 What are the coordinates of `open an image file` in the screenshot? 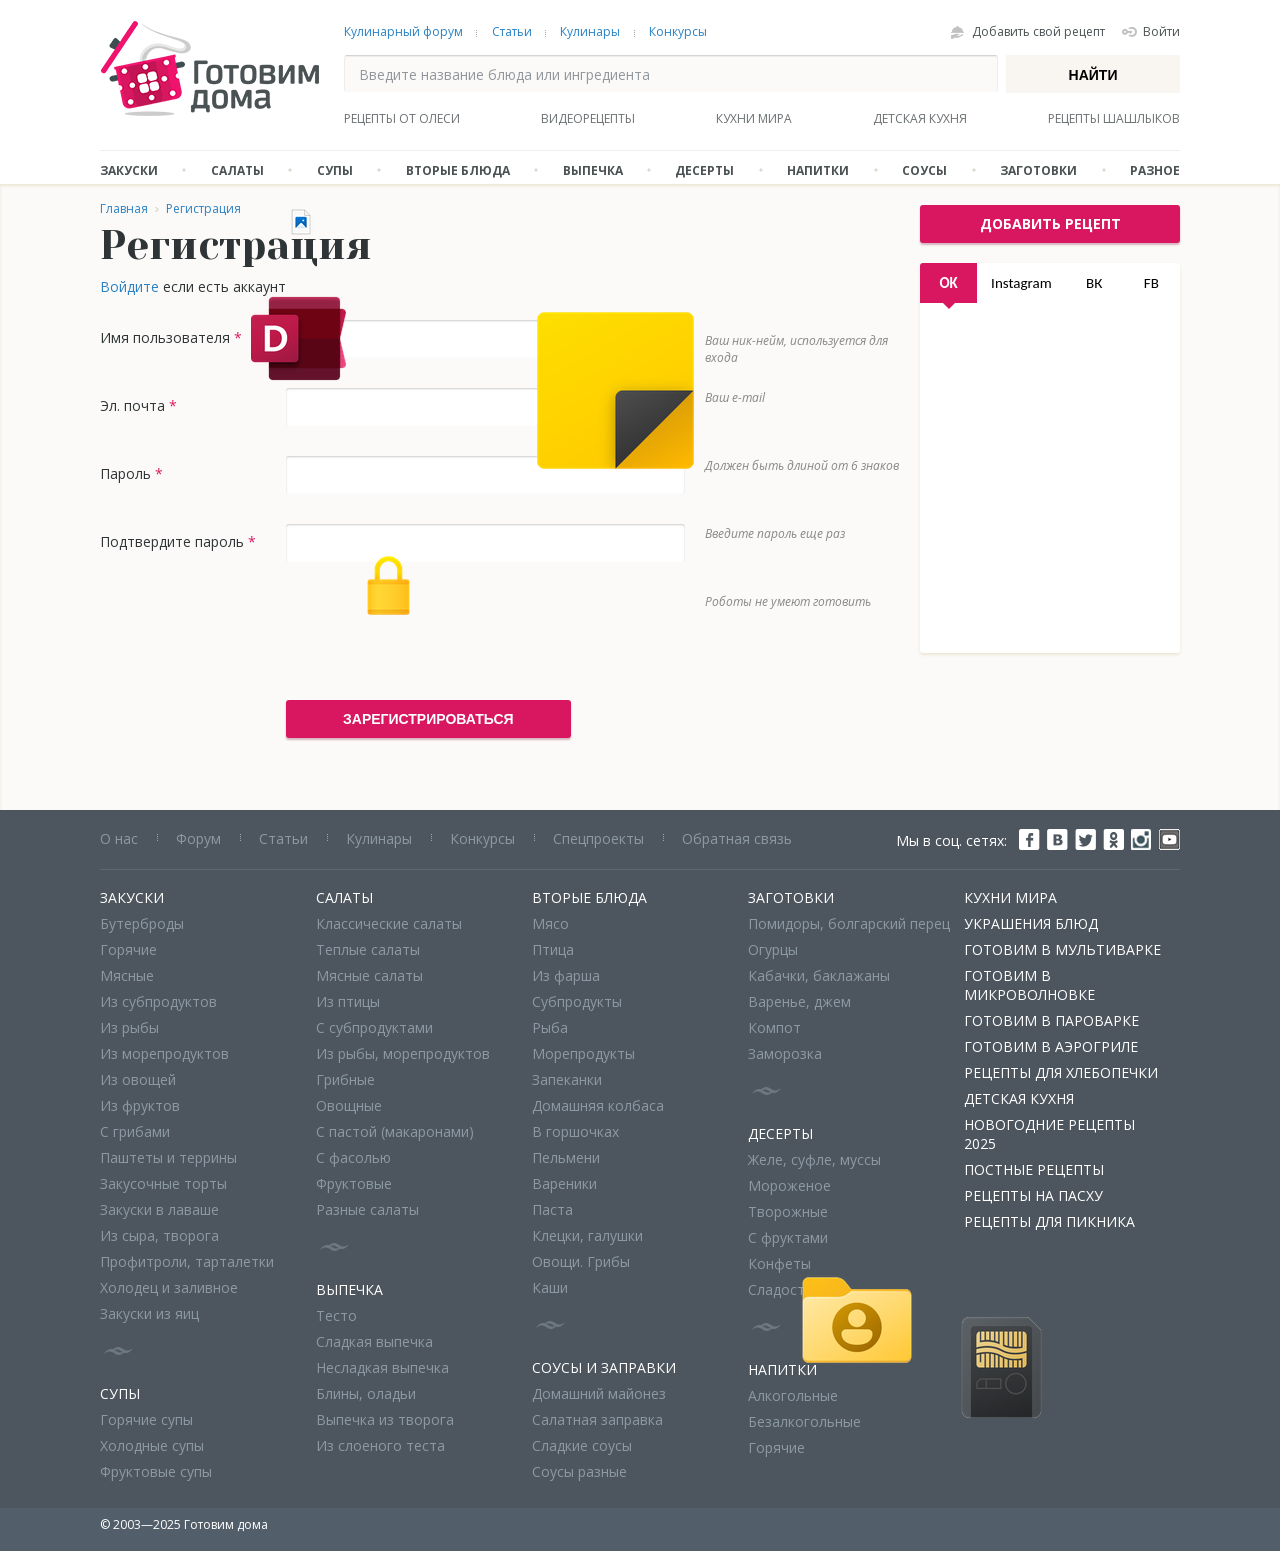 It's located at (301, 222).